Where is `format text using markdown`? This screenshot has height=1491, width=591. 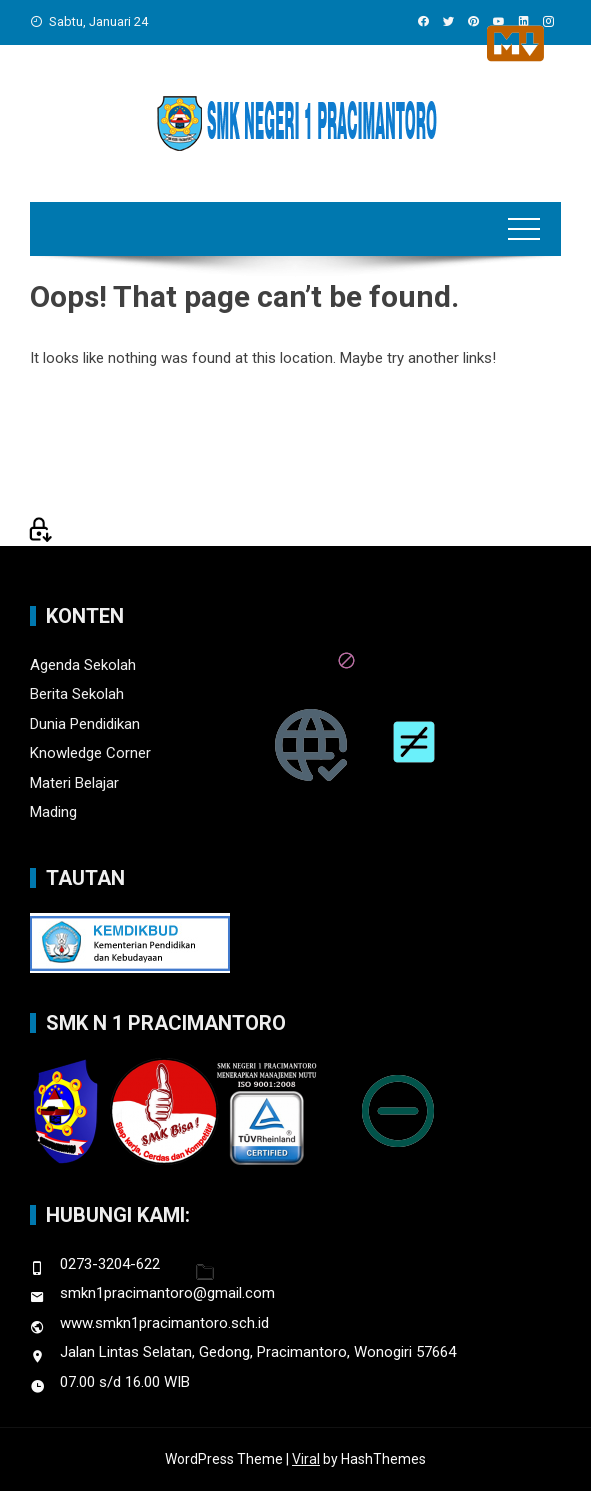 format text using markdown is located at coordinates (515, 43).